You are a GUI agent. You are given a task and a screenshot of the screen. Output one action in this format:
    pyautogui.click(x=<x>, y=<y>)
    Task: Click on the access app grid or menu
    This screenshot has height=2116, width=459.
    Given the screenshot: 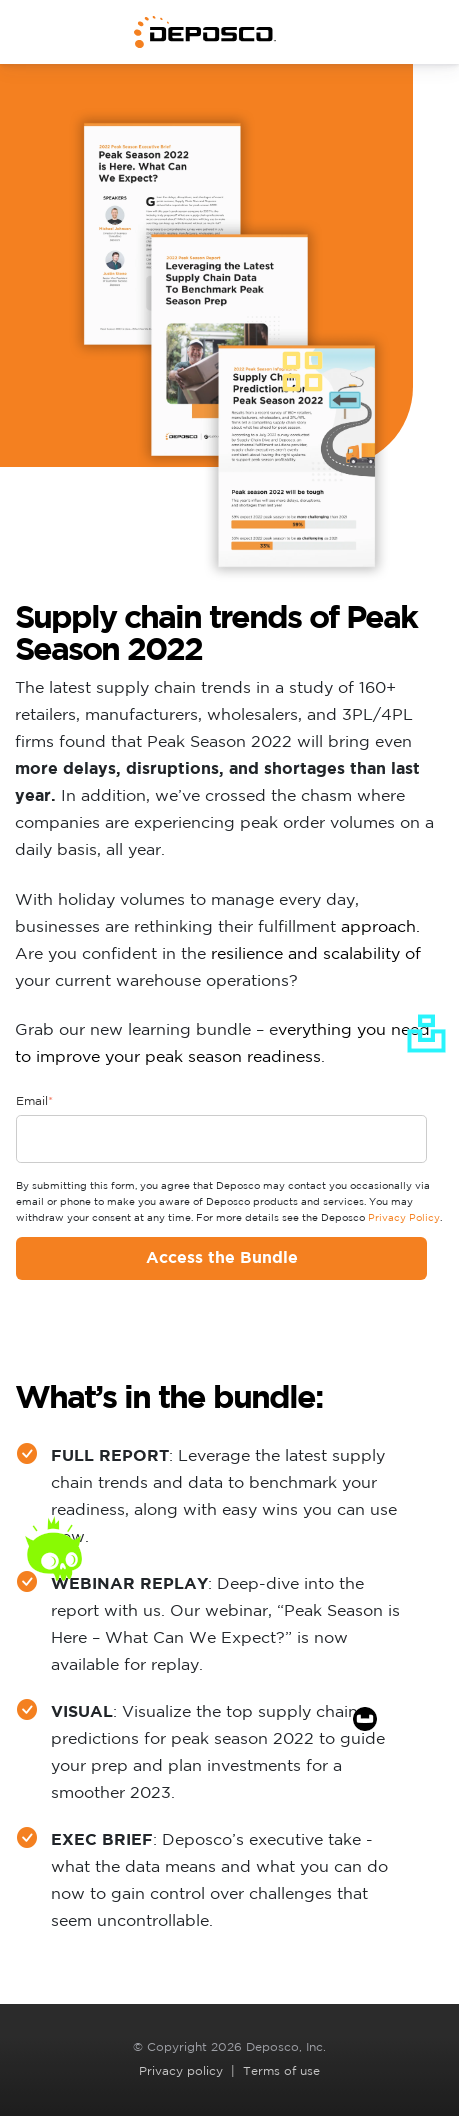 What is the action you would take?
    pyautogui.click(x=302, y=371)
    